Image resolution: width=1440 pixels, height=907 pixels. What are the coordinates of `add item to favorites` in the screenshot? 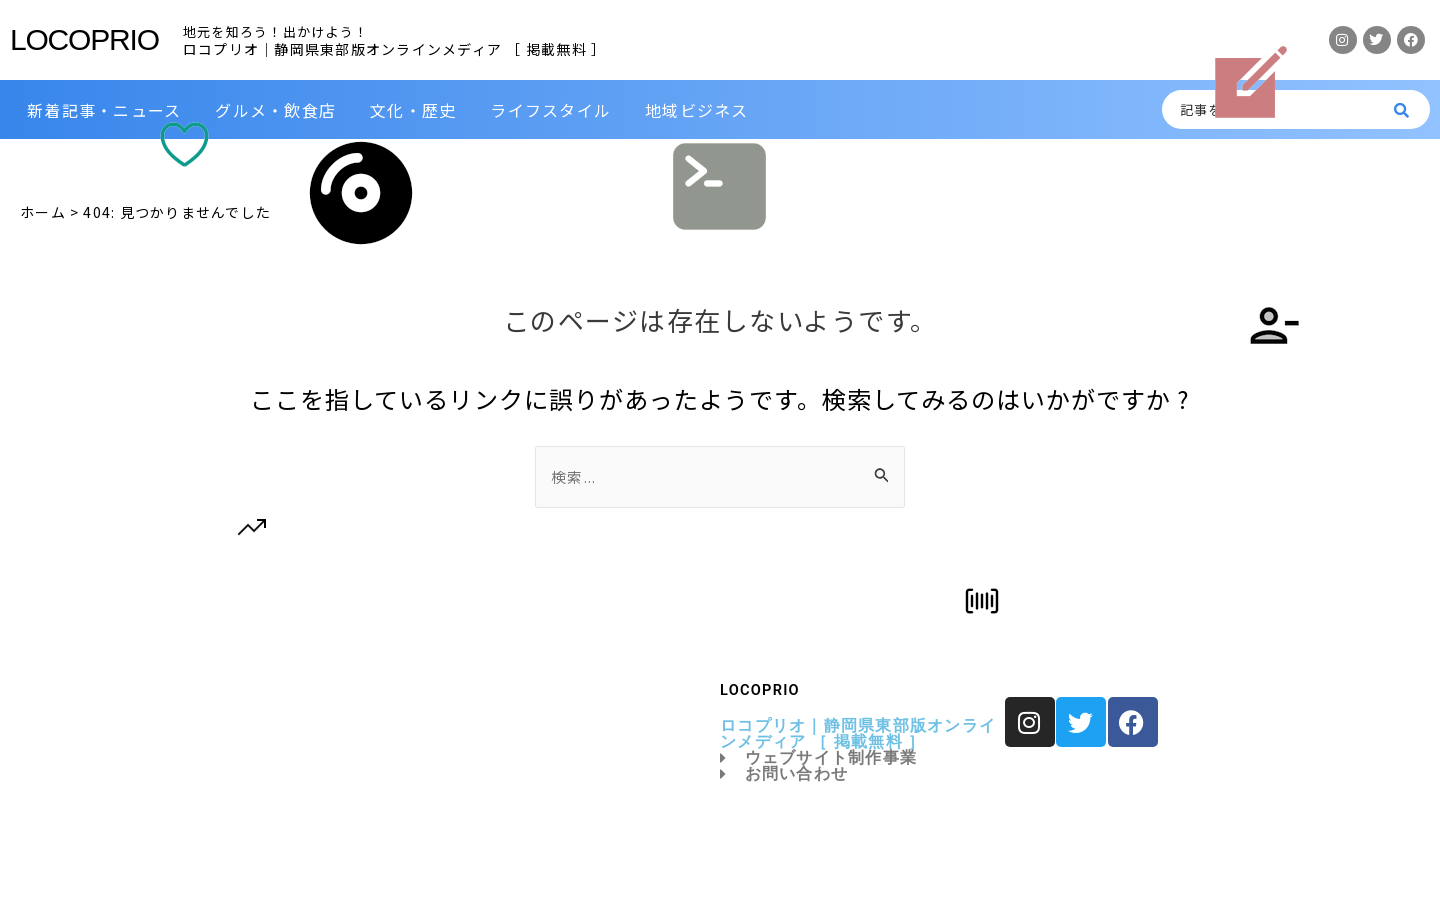 It's located at (184, 144).